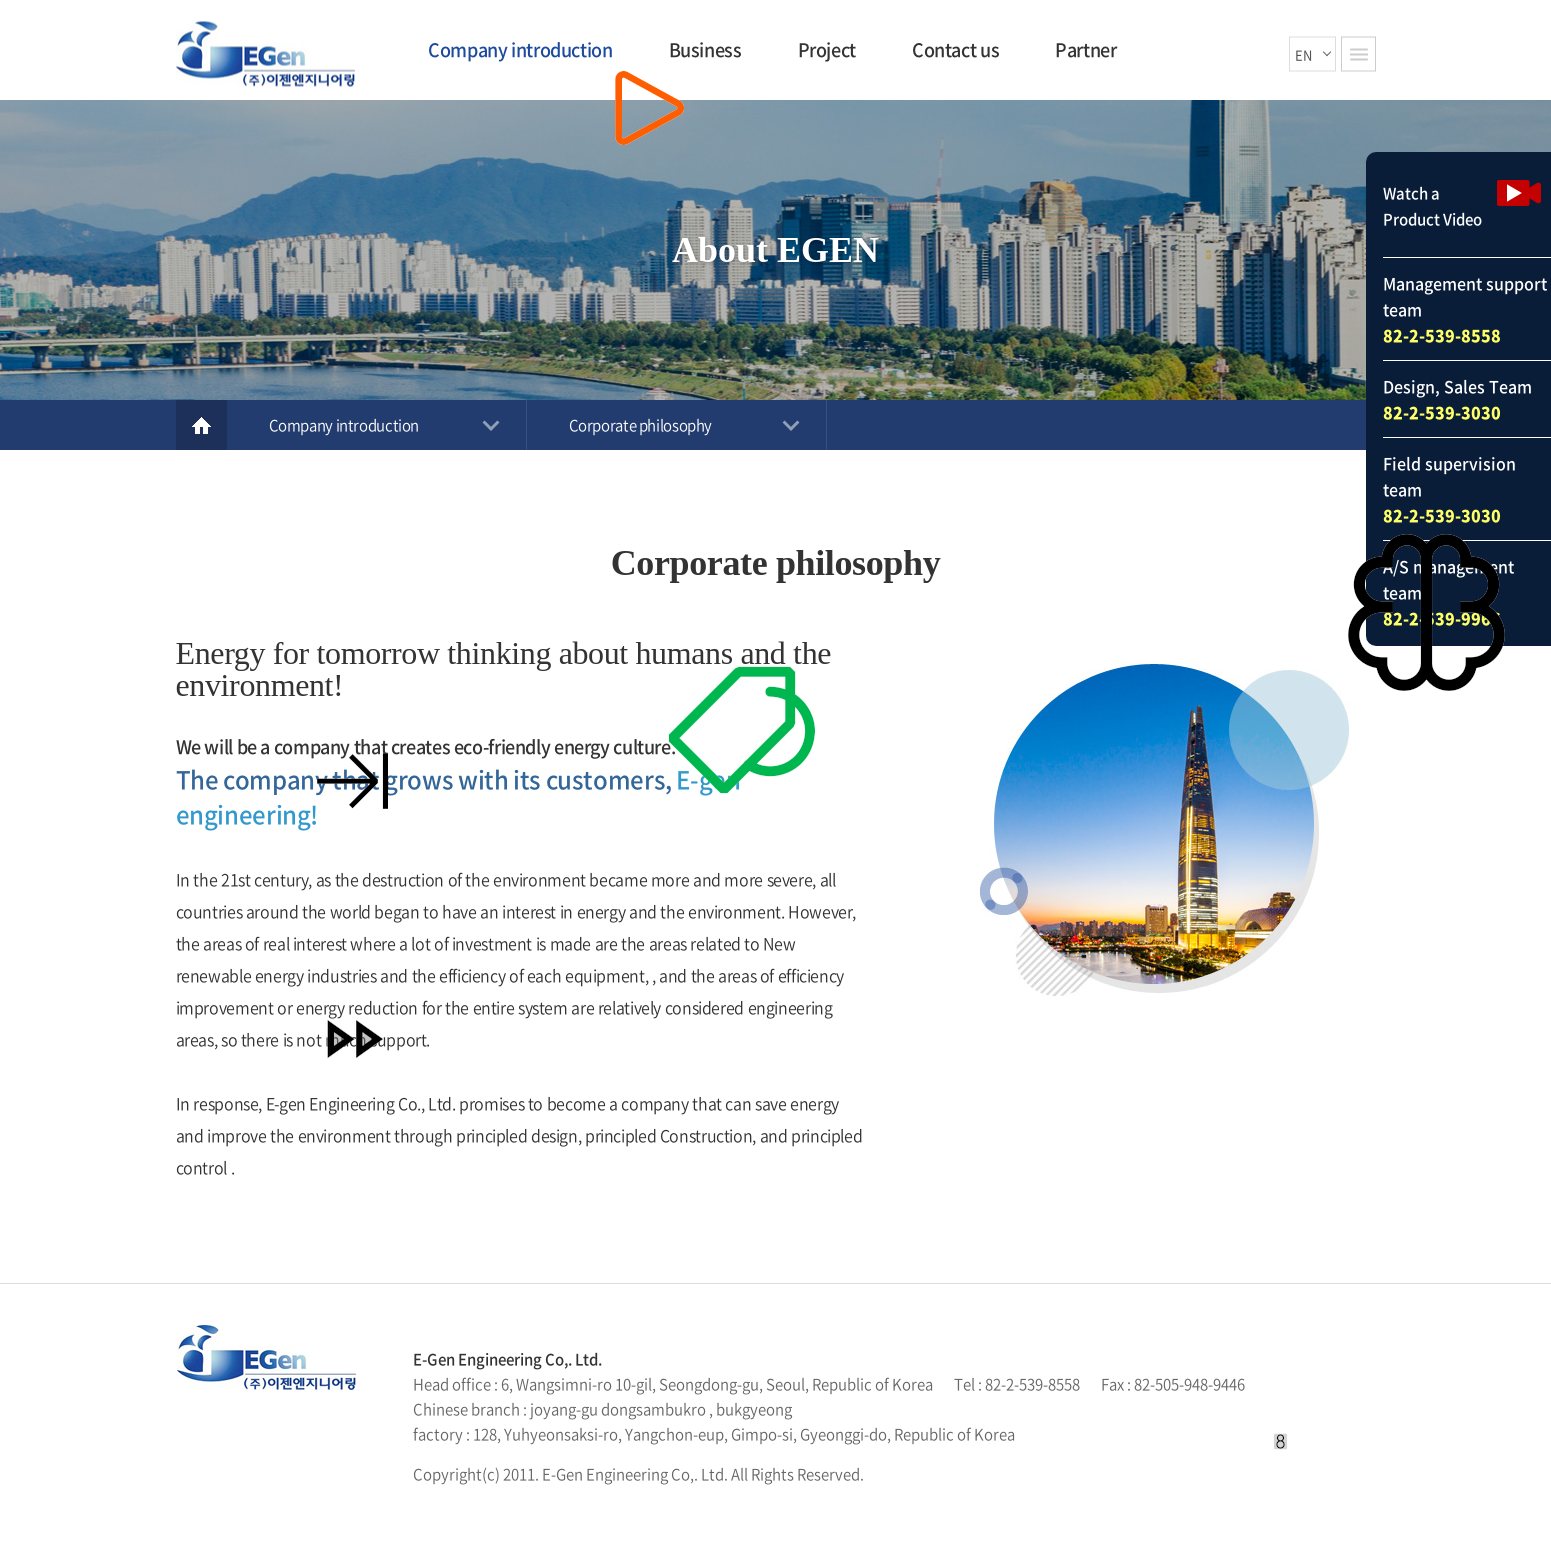  Describe the element at coordinates (738, 726) in the screenshot. I see `add or manage tags for a file` at that location.